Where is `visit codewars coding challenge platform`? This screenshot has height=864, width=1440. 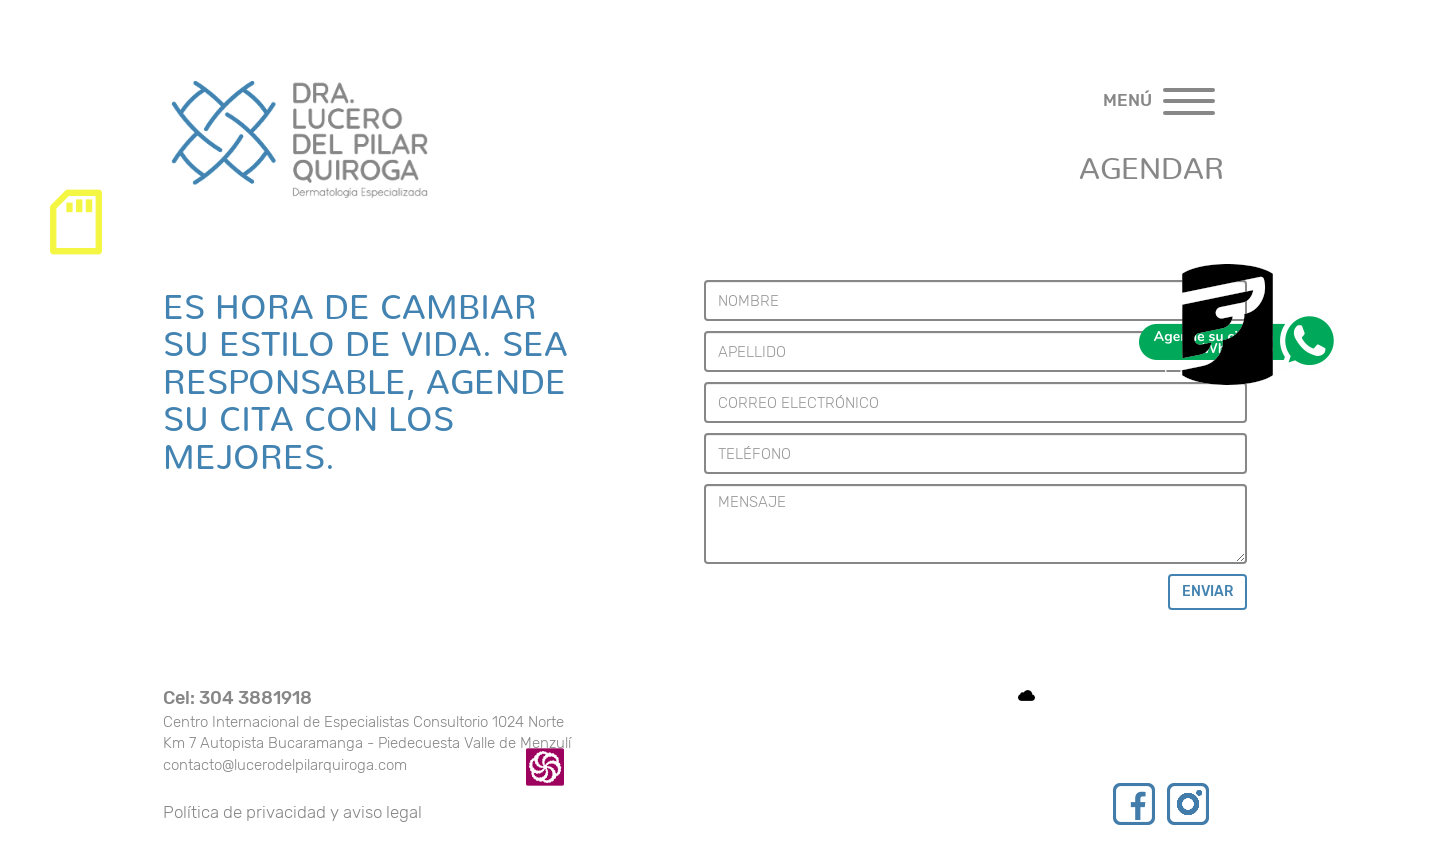
visit codewars coding challenge platform is located at coordinates (545, 767).